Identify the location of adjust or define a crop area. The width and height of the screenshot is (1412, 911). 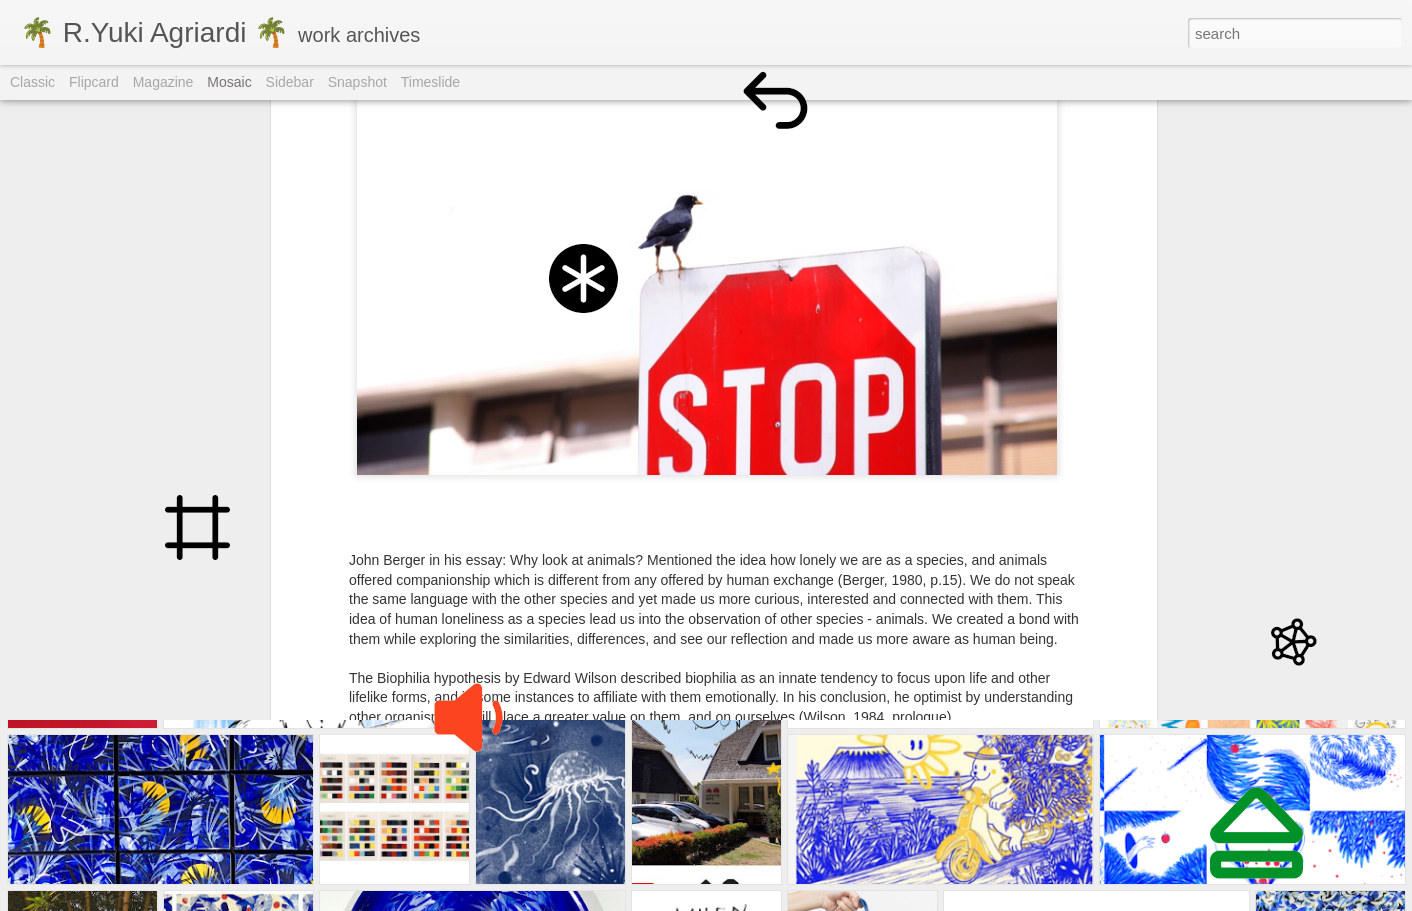
(197, 527).